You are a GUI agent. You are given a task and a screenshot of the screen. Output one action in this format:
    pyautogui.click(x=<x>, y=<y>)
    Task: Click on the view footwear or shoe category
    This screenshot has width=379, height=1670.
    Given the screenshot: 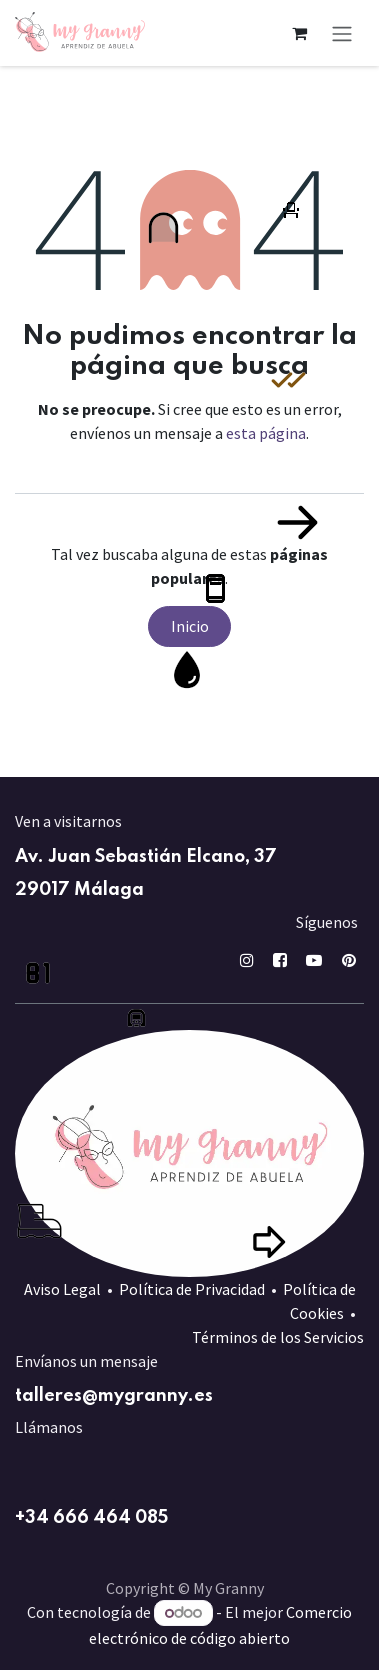 What is the action you would take?
    pyautogui.click(x=38, y=1221)
    